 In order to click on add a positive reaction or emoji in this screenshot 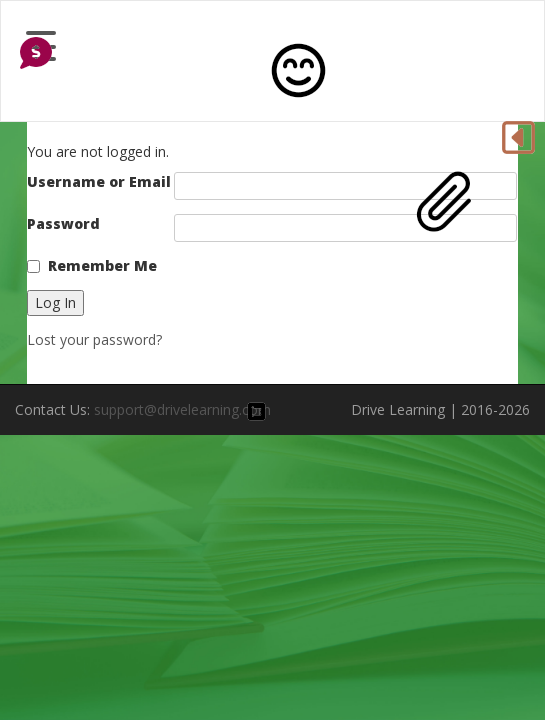, I will do `click(298, 70)`.